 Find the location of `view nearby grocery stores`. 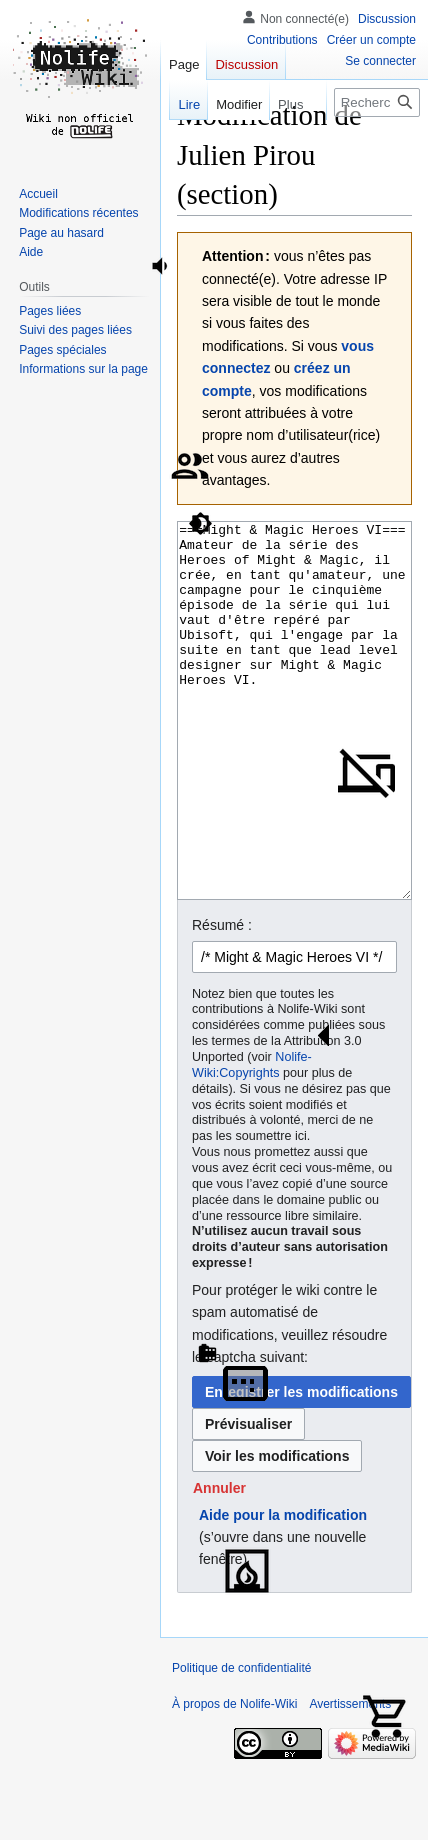

view nearby grocery stores is located at coordinates (386, 1716).